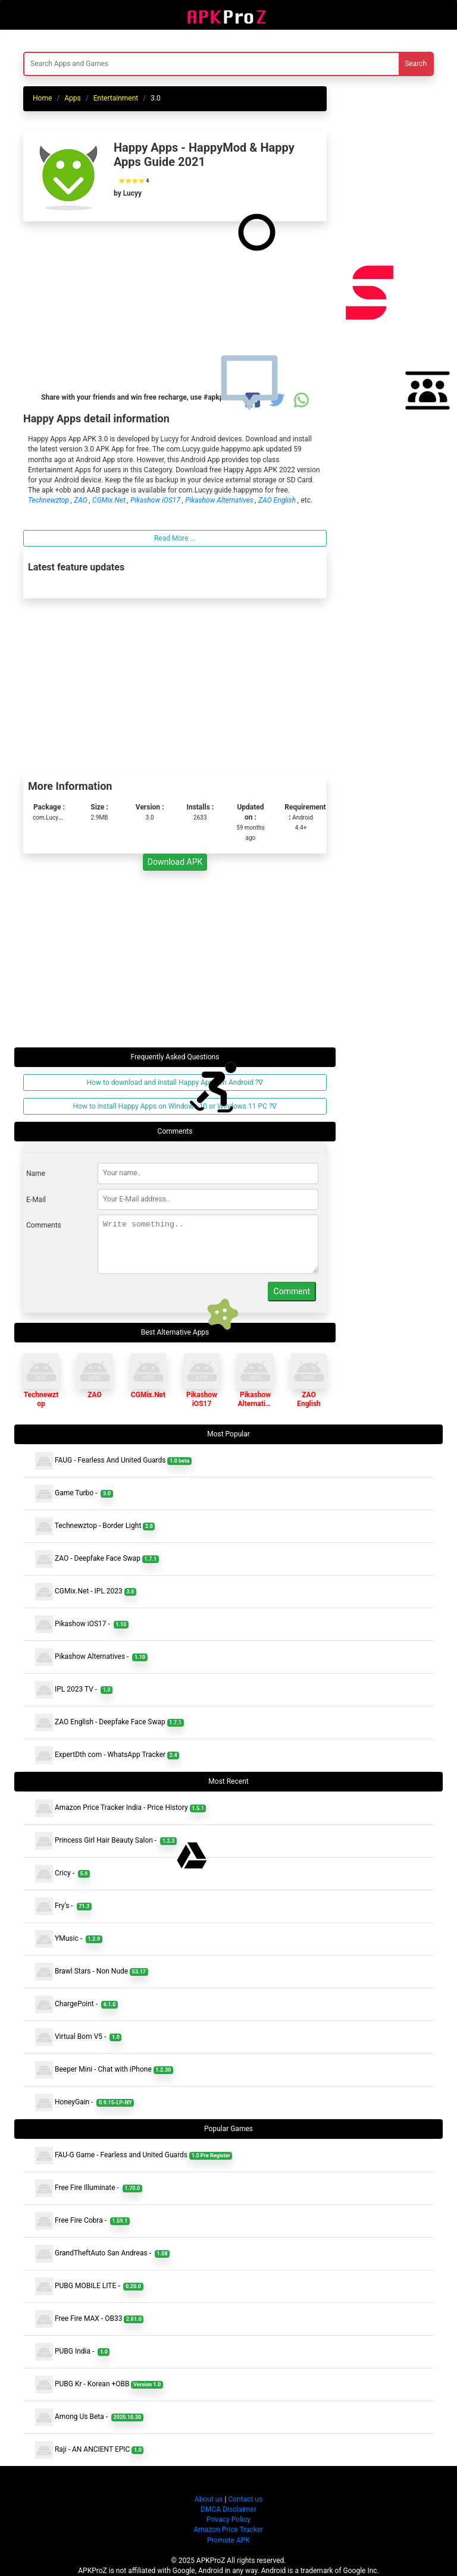 The width and height of the screenshot is (457, 2576). I want to click on sitrox brand logo, so click(370, 293).